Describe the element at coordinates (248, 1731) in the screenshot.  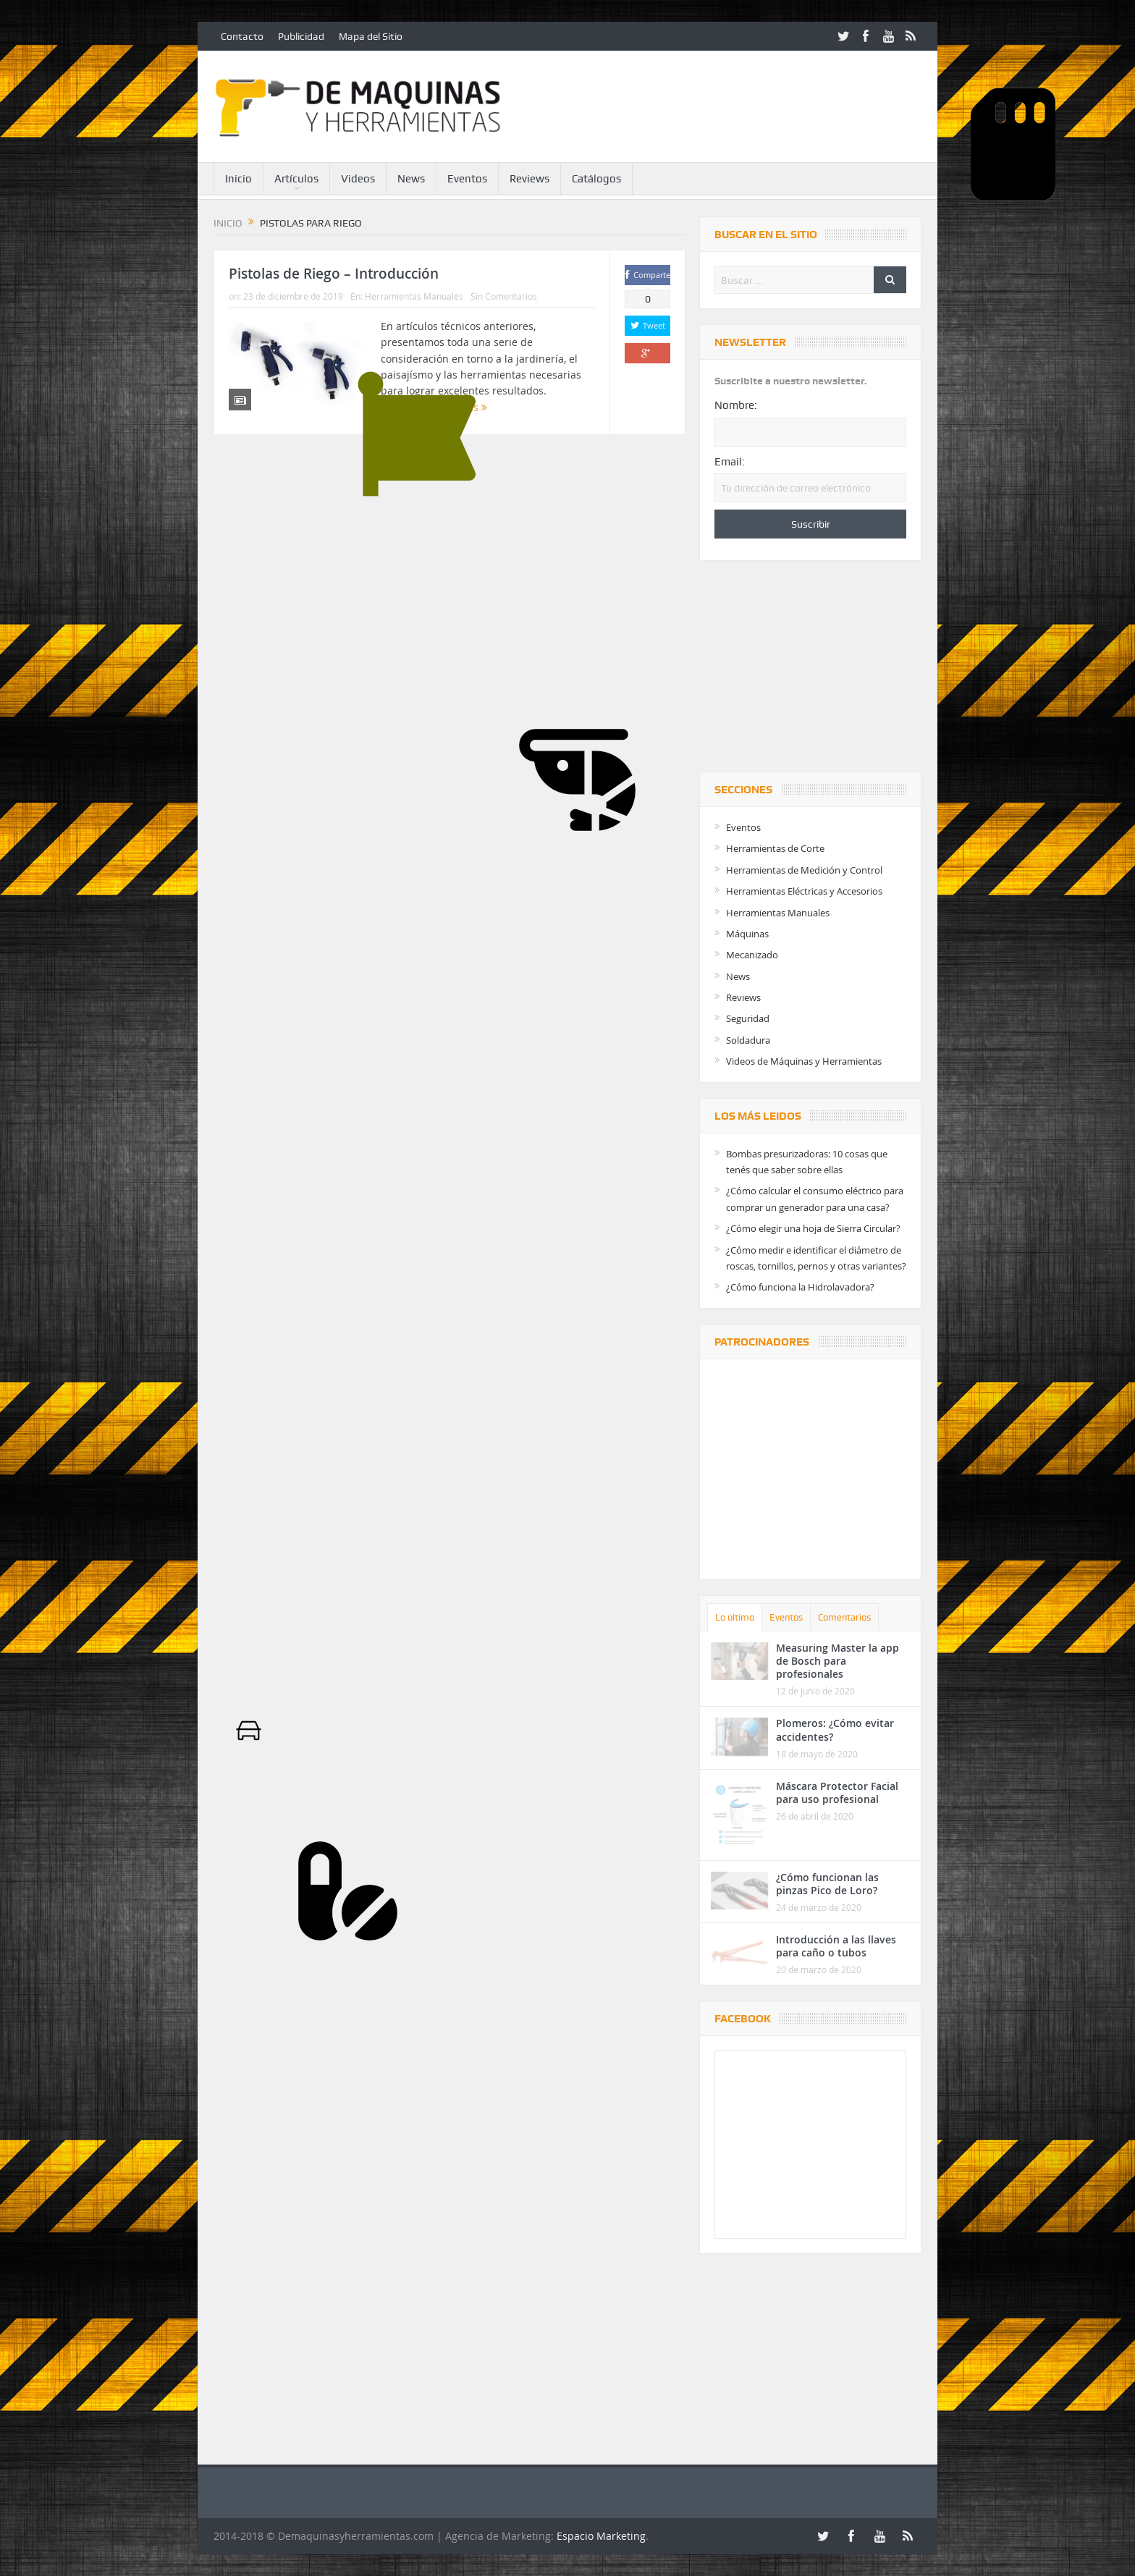
I see `access vehicle or driving settings` at that location.